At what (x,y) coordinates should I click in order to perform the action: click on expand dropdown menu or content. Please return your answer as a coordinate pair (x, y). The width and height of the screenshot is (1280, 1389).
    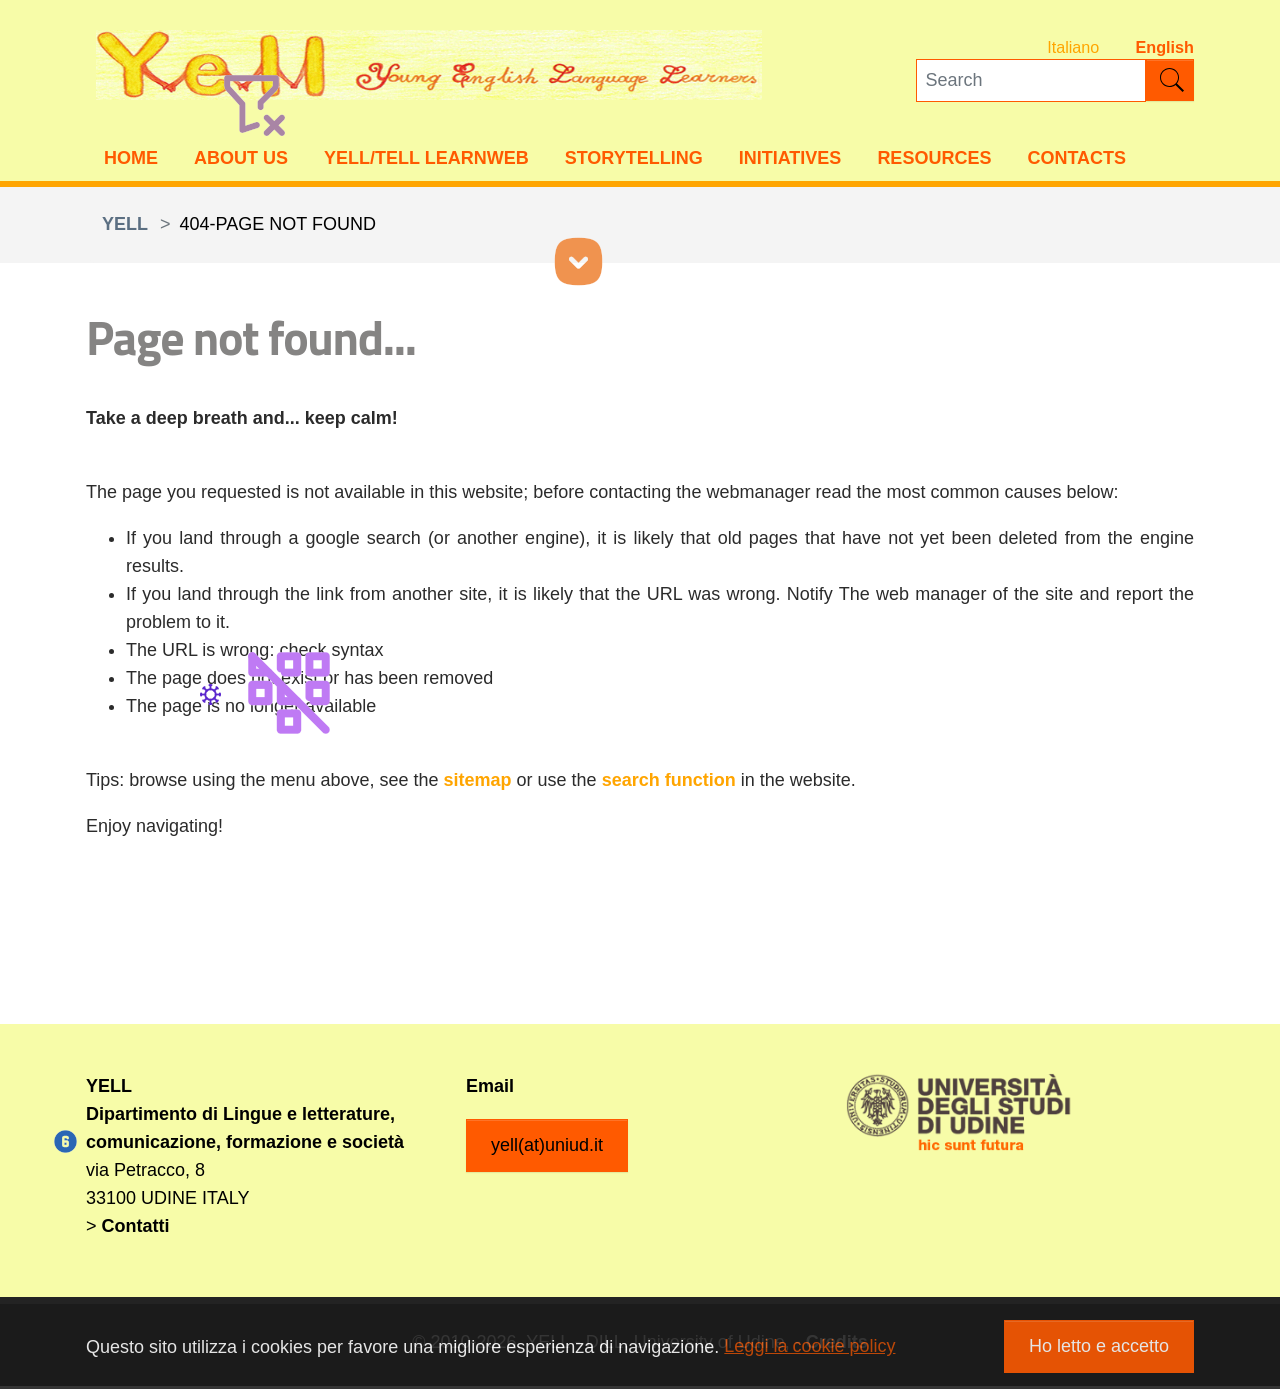
    Looking at the image, I should click on (578, 261).